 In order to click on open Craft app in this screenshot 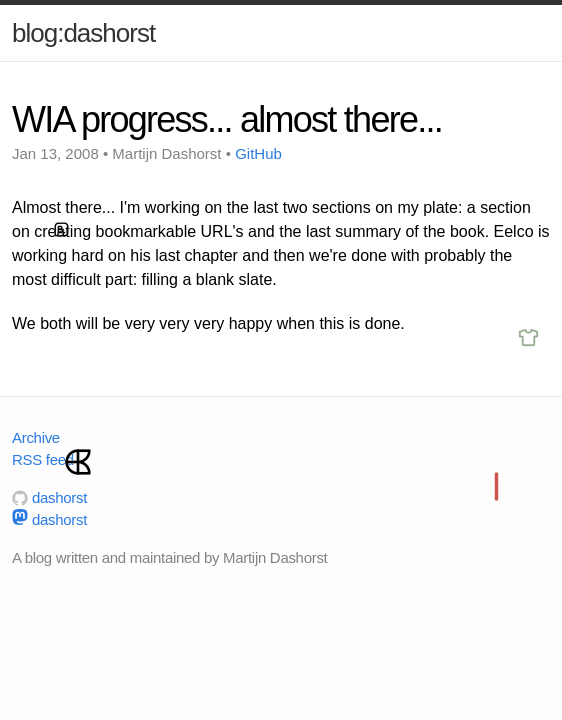, I will do `click(78, 462)`.